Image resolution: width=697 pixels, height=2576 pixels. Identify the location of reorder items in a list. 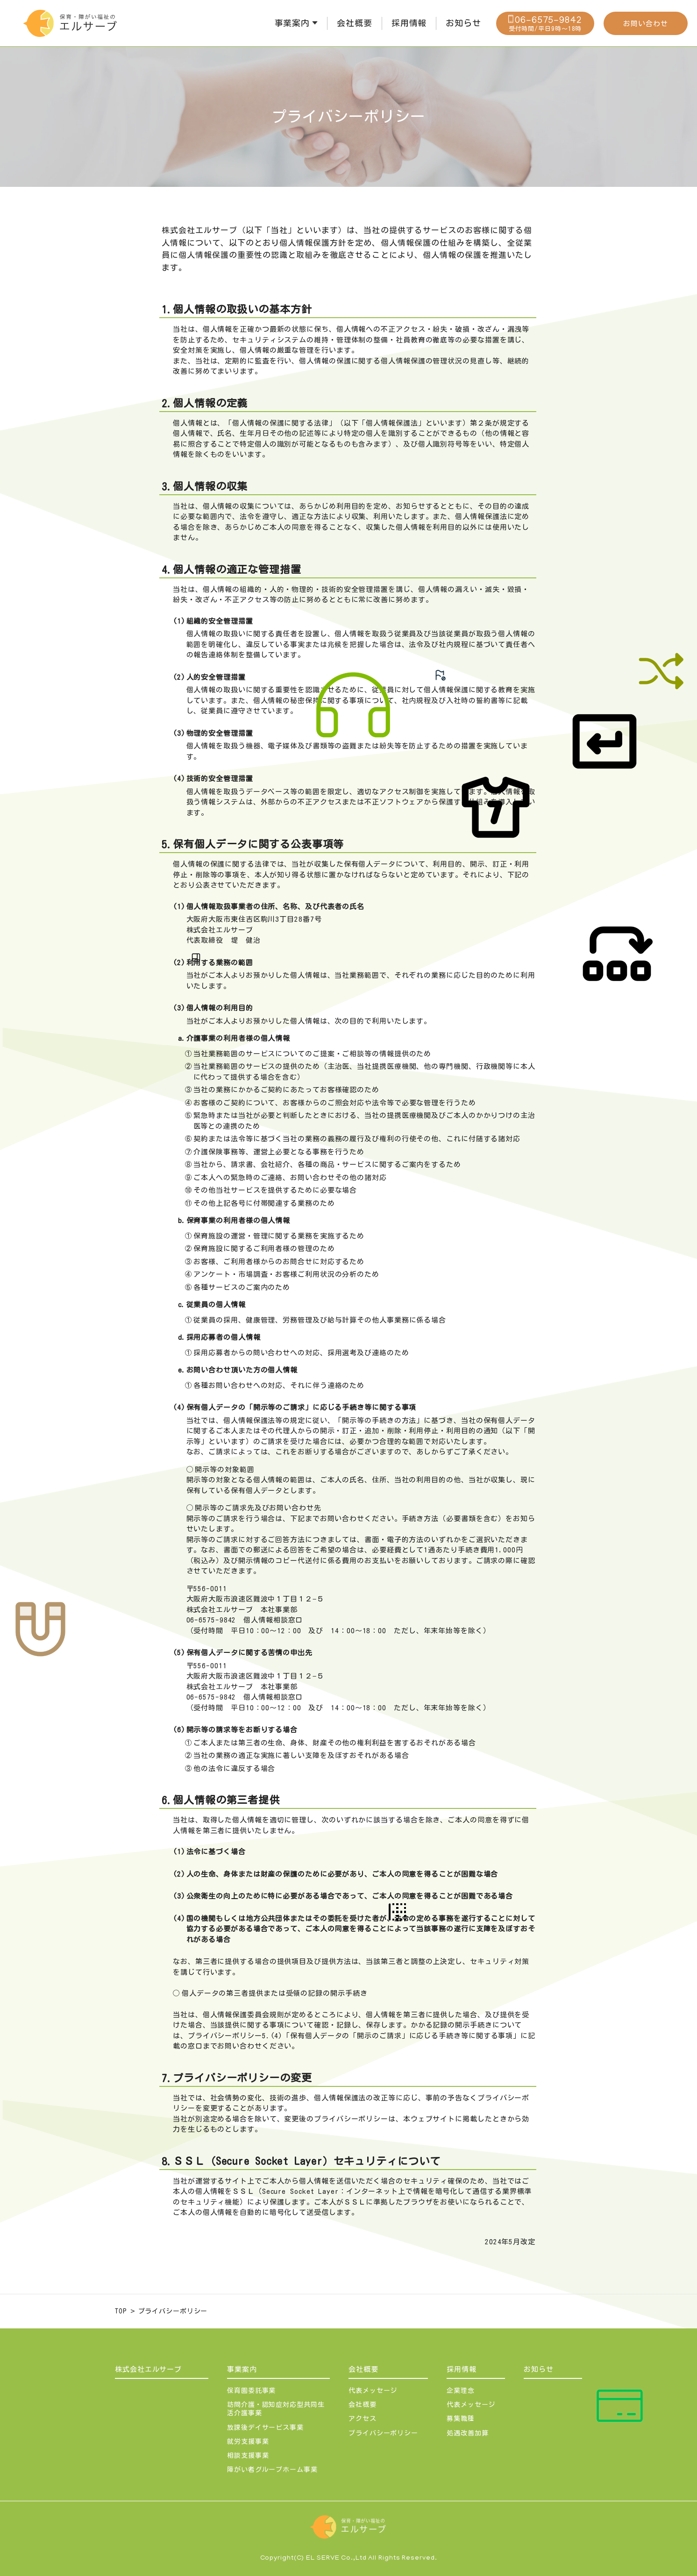
(617, 954).